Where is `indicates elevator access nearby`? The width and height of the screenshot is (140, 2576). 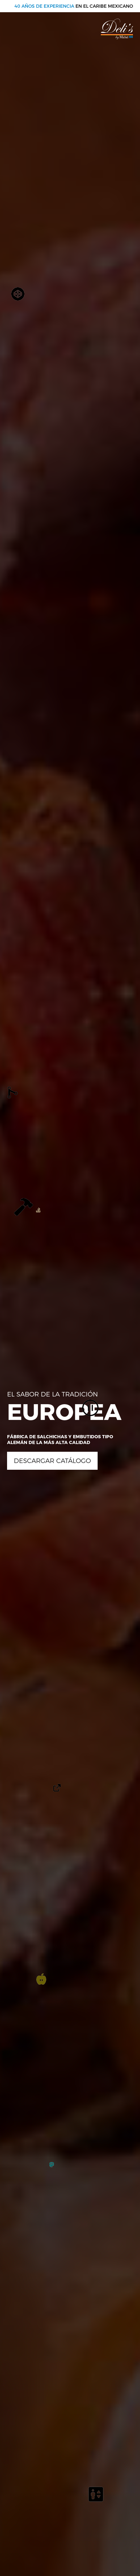 indicates elevator access nearby is located at coordinates (96, 2494).